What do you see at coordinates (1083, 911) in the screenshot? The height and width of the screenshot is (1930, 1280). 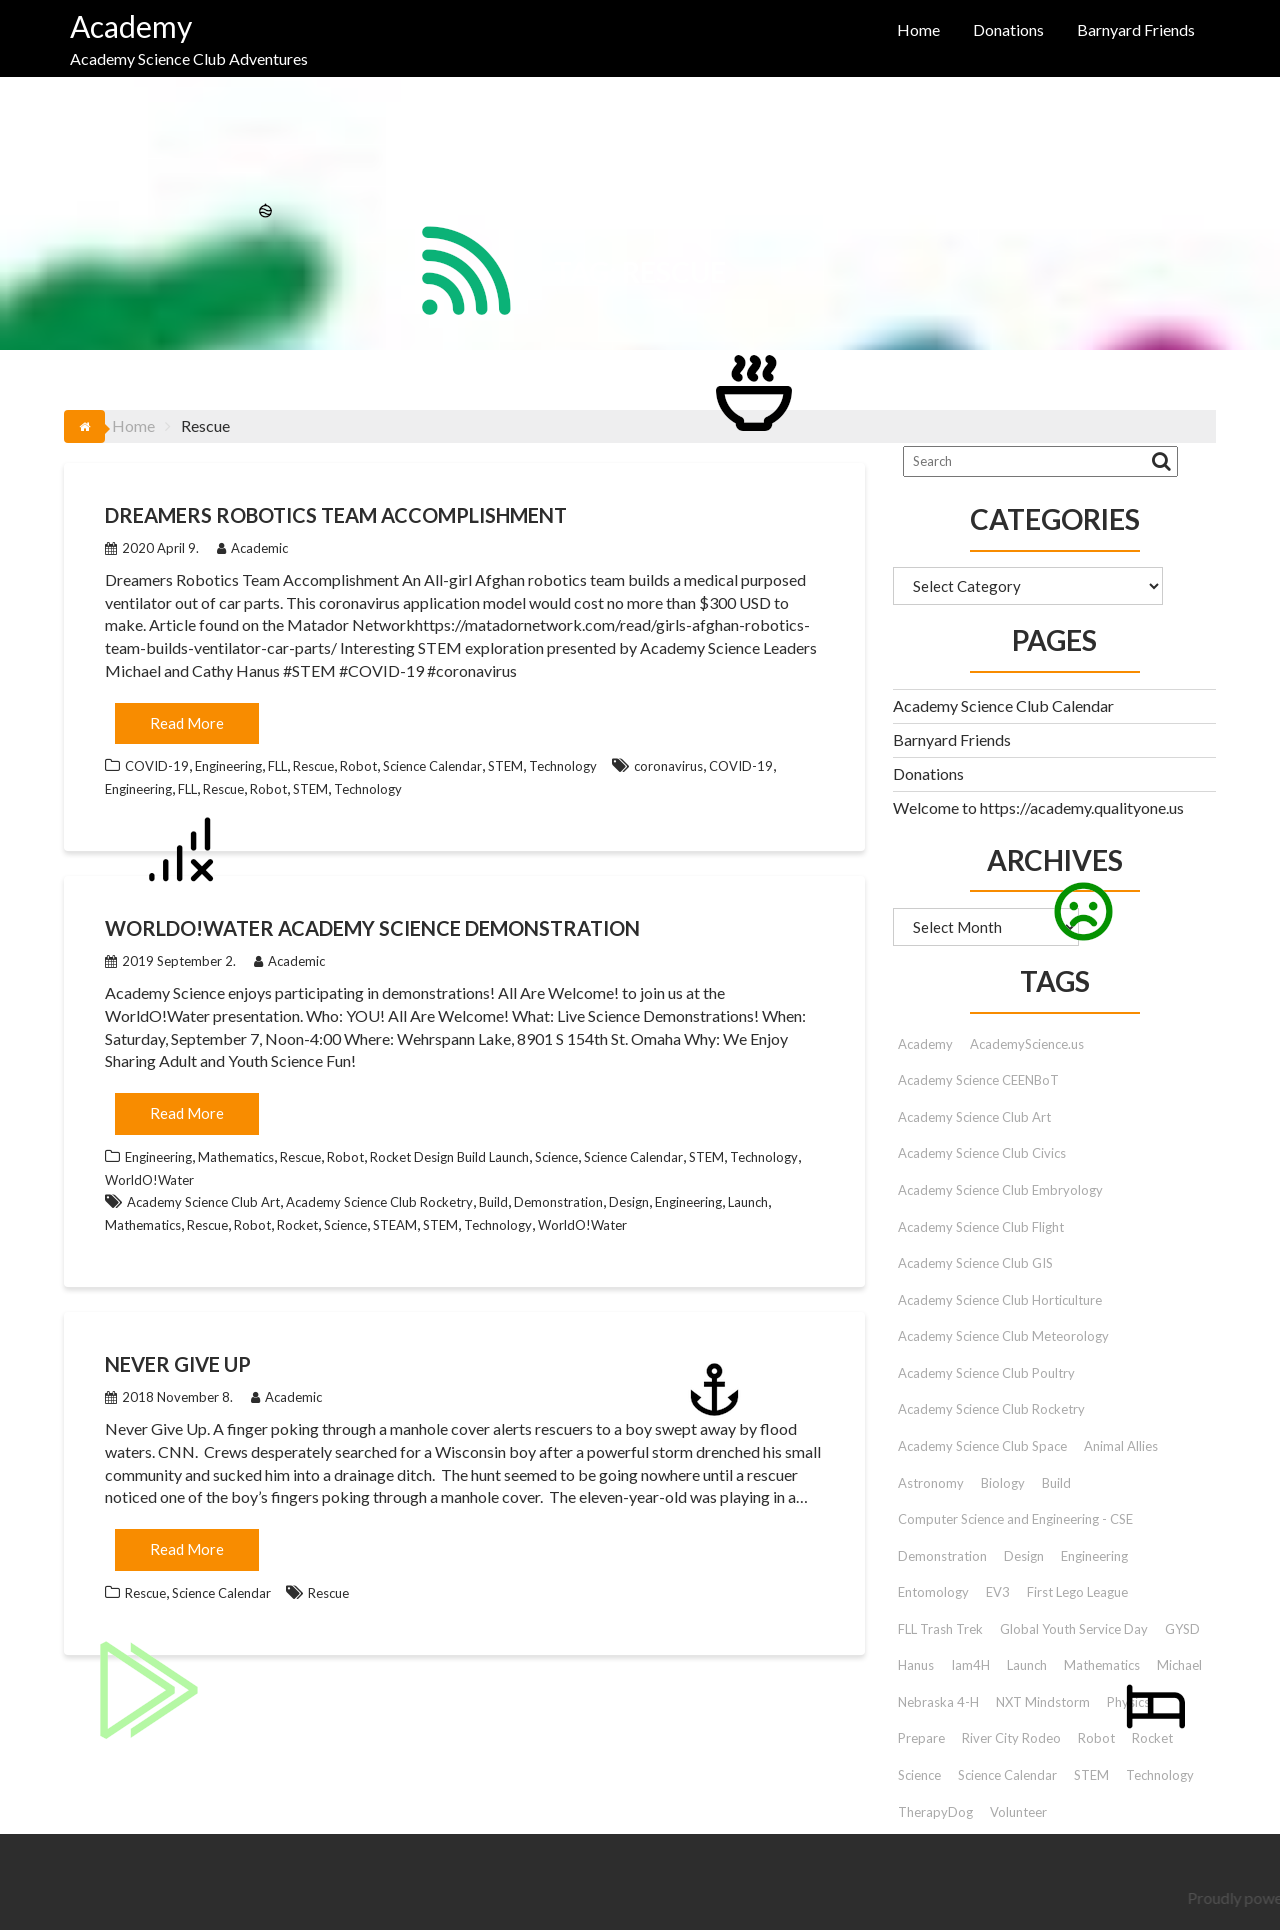 I see `indicate negative feedback or dissatisfaction` at bounding box center [1083, 911].